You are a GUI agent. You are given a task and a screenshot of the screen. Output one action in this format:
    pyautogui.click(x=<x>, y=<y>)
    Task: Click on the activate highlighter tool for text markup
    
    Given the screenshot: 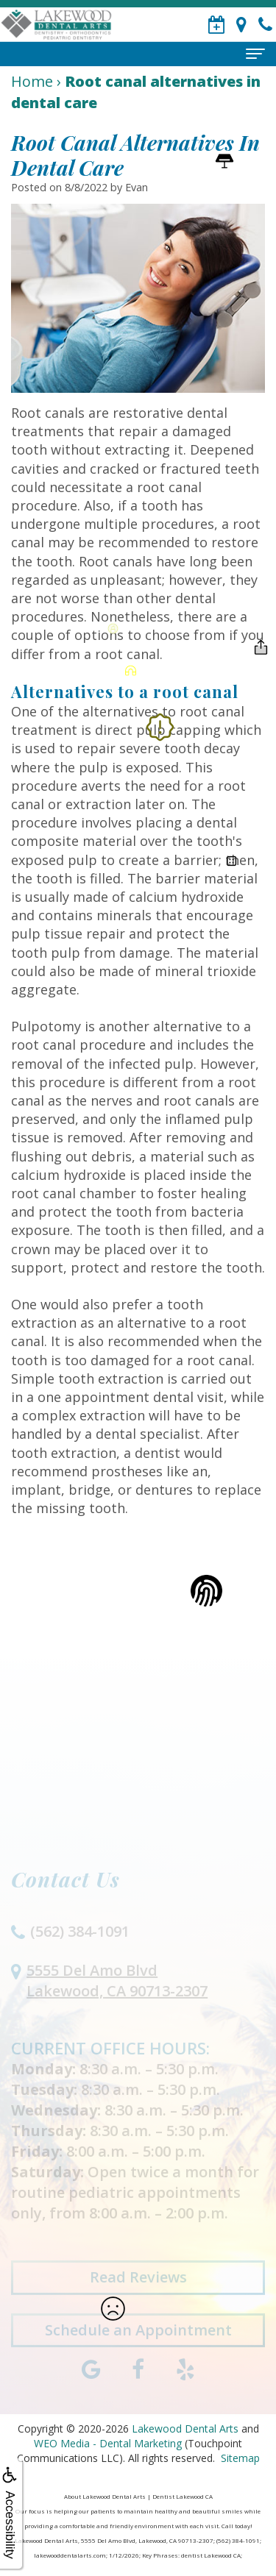 What is the action you would take?
    pyautogui.click(x=113, y=628)
    